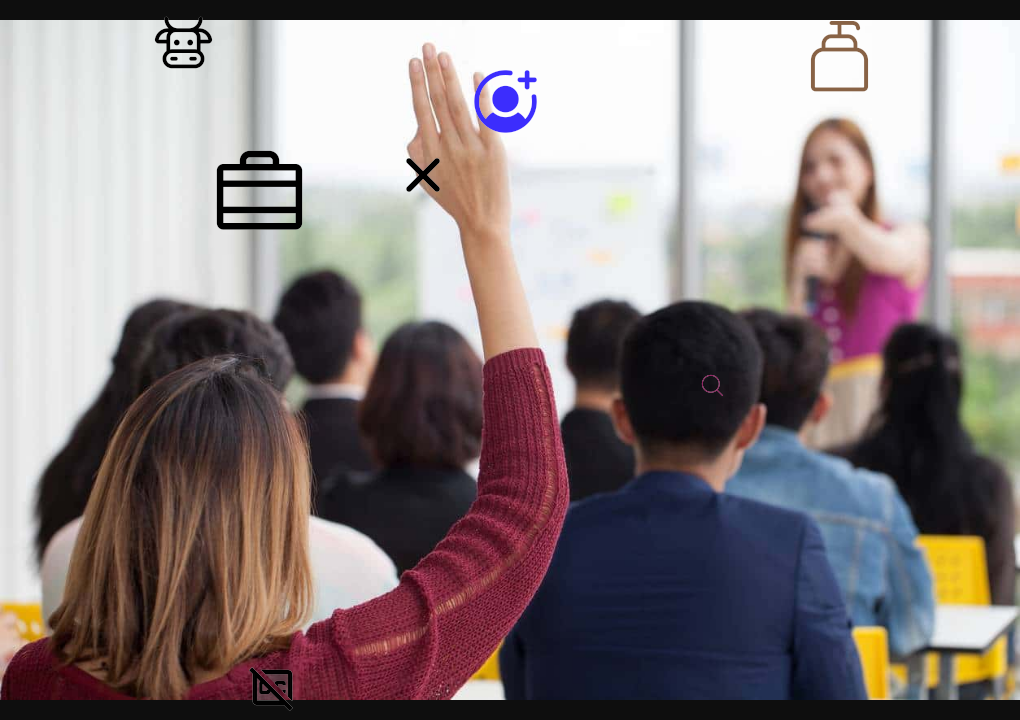  What do you see at coordinates (712, 385) in the screenshot?
I see `search for content or items` at bounding box center [712, 385].